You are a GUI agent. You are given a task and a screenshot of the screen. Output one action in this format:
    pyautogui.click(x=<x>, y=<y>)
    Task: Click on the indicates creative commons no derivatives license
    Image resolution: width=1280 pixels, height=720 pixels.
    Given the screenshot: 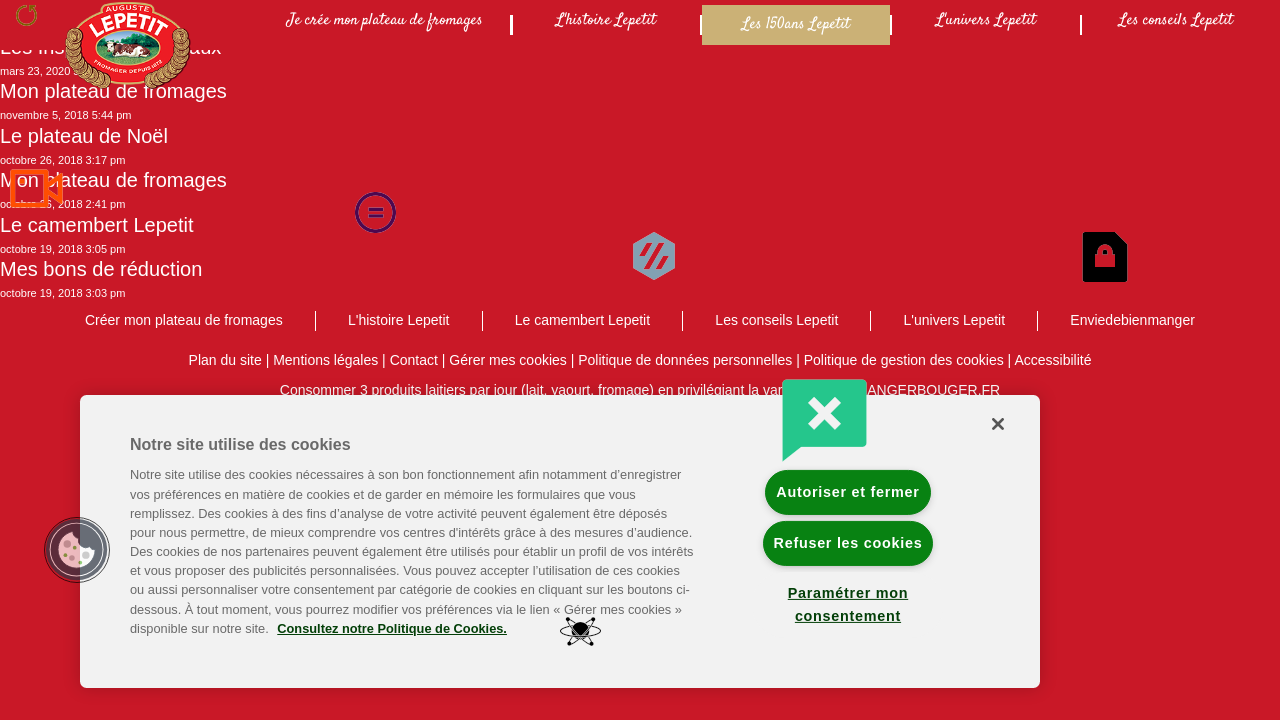 What is the action you would take?
    pyautogui.click(x=375, y=212)
    